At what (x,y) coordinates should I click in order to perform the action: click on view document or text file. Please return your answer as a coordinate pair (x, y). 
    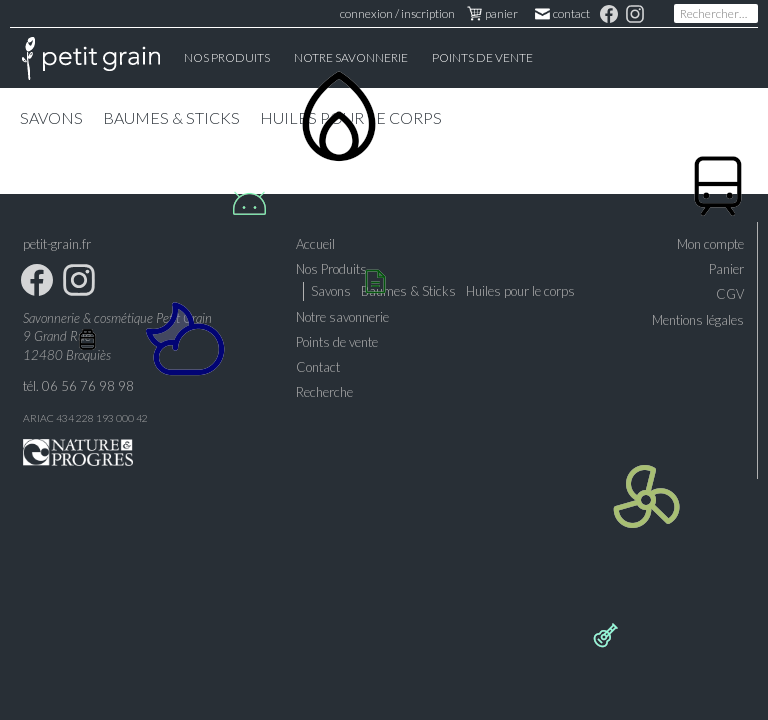
    Looking at the image, I should click on (375, 281).